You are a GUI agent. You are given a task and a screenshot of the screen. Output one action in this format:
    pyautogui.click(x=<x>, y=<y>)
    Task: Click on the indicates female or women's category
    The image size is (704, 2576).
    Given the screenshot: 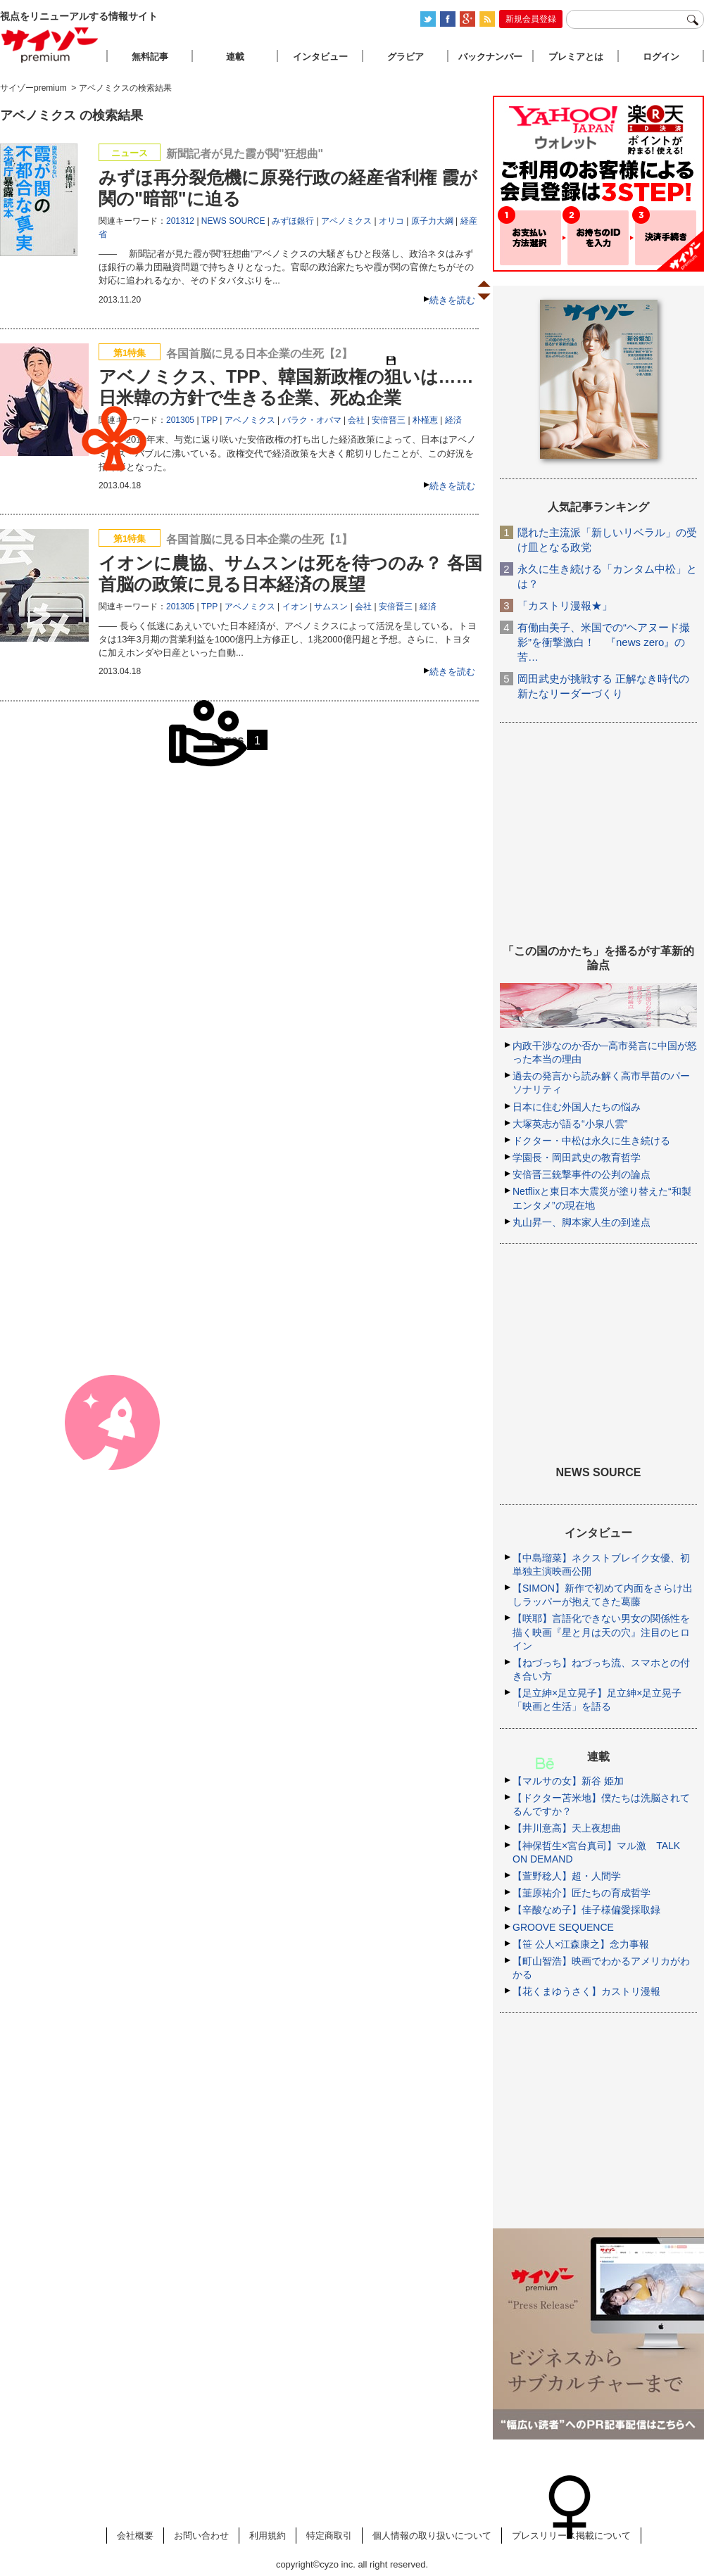 What is the action you would take?
    pyautogui.click(x=570, y=2506)
    